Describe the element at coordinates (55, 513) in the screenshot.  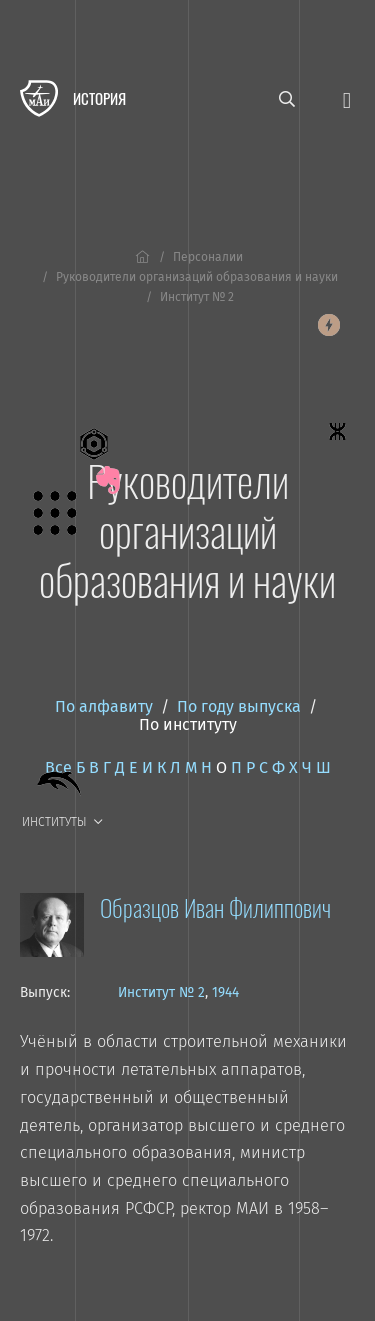
I see `ROS (Robot Operating System) branding or documentation` at that location.